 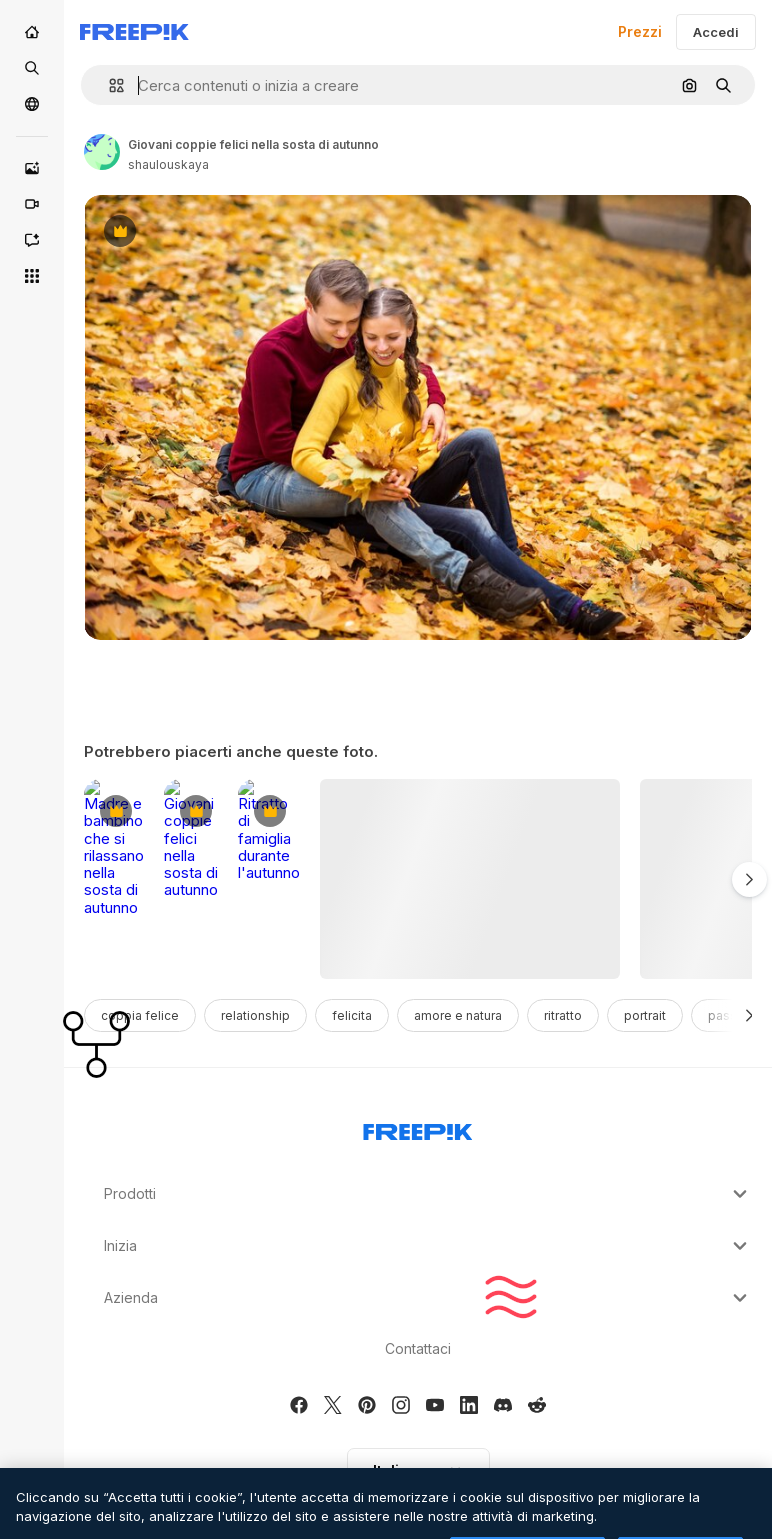 What do you see at coordinates (96, 1044) in the screenshot?
I see `fork a repository or branch` at bounding box center [96, 1044].